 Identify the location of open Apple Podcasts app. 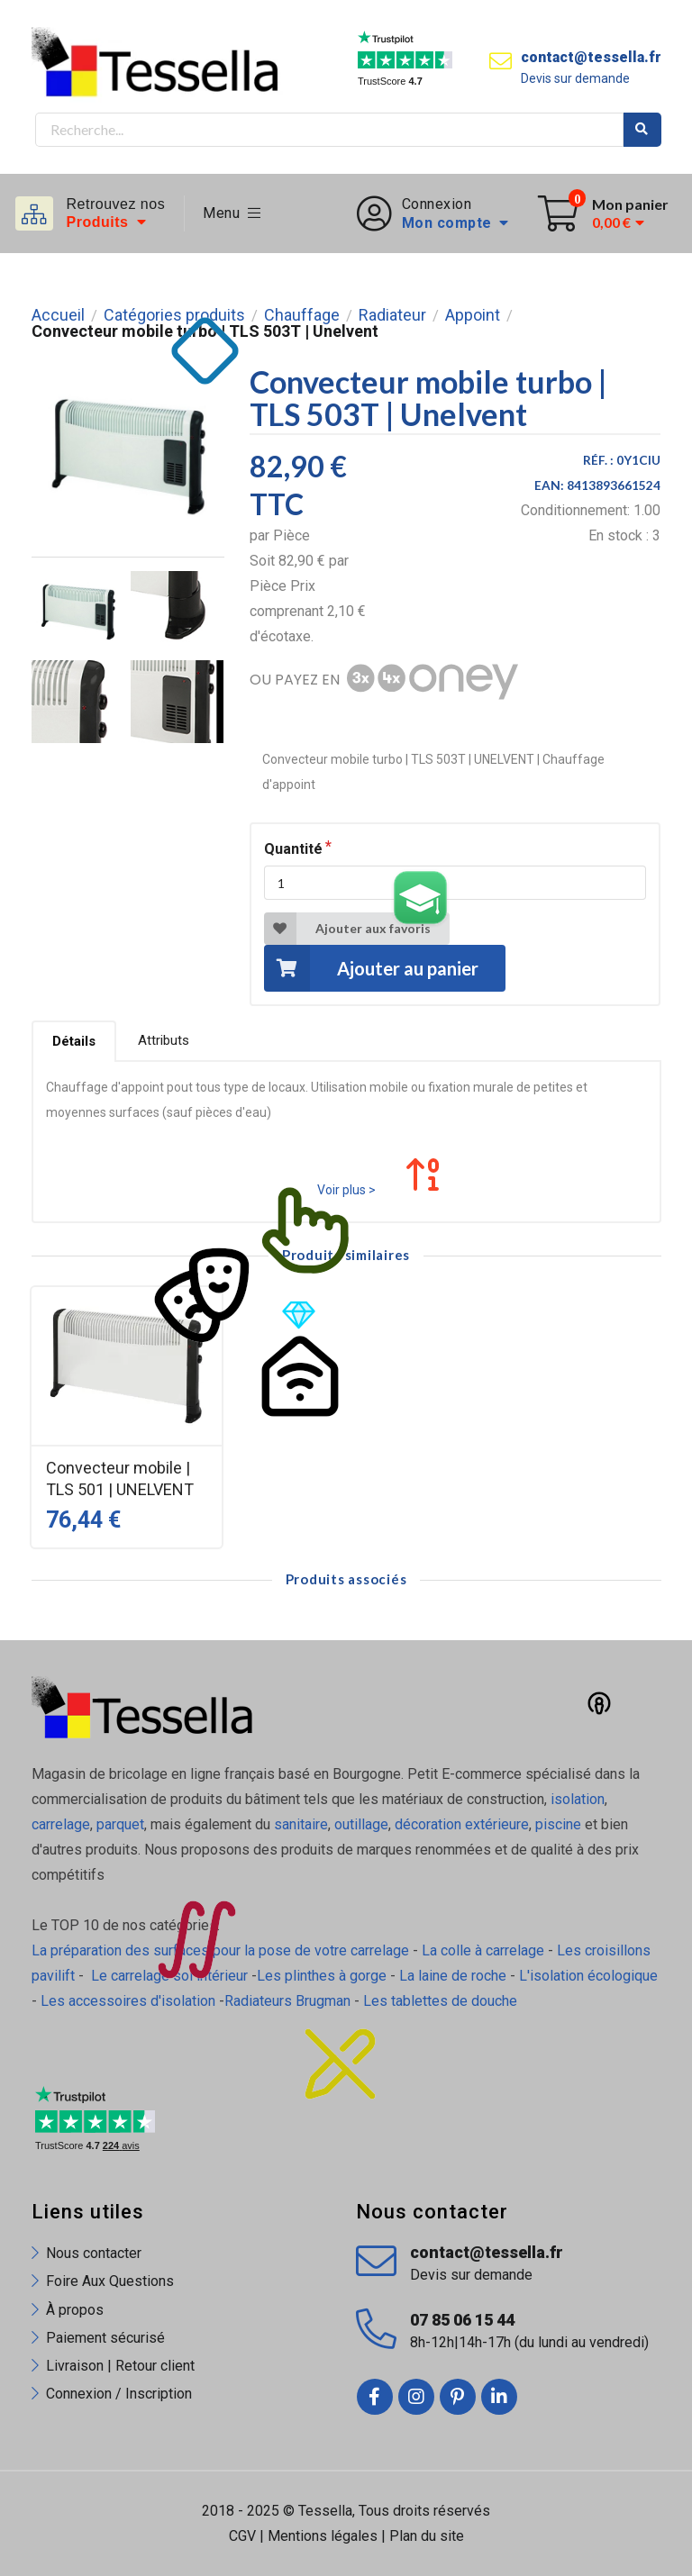
(599, 1703).